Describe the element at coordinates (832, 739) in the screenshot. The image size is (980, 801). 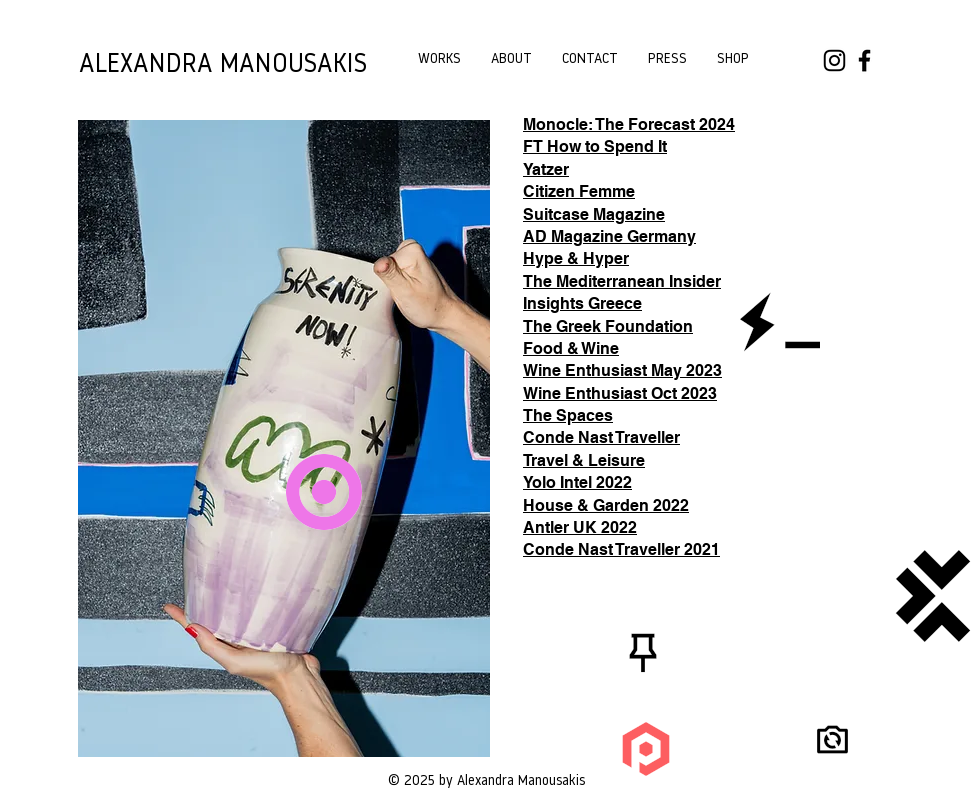
I see `switch between front and rear camera` at that location.